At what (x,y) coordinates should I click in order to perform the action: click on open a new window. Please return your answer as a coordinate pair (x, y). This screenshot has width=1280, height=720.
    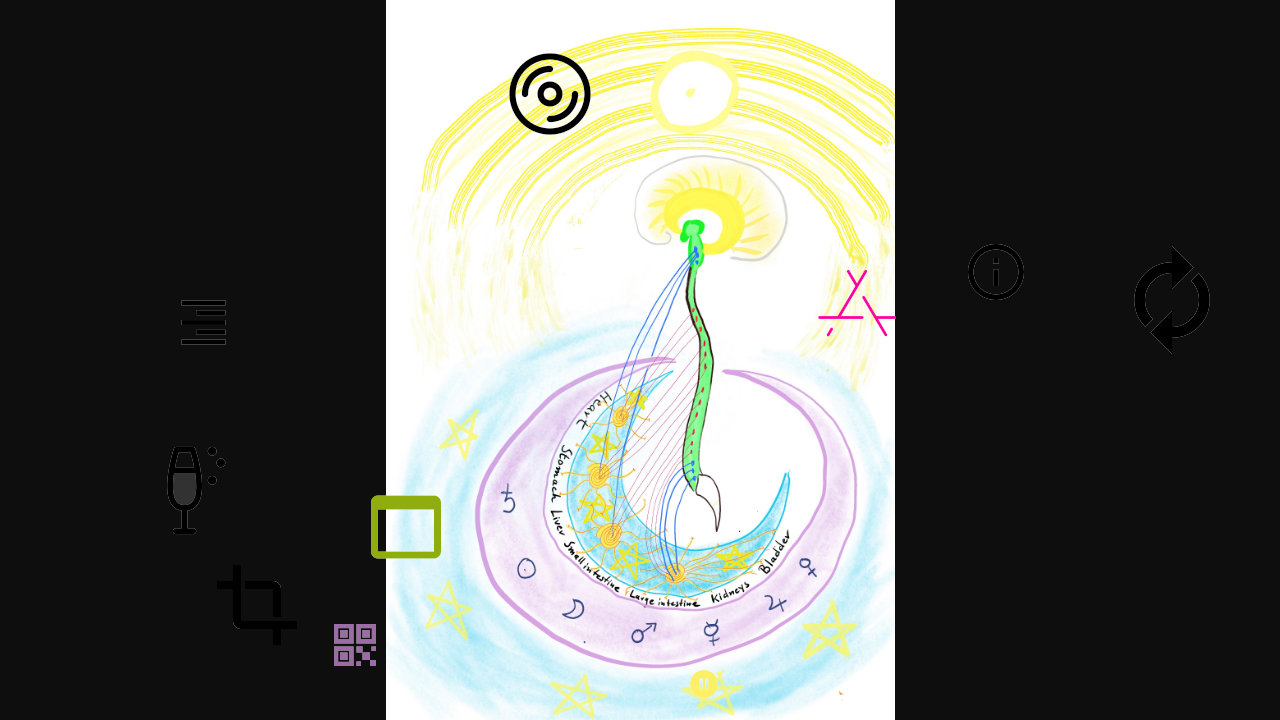
    Looking at the image, I should click on (406, 527).